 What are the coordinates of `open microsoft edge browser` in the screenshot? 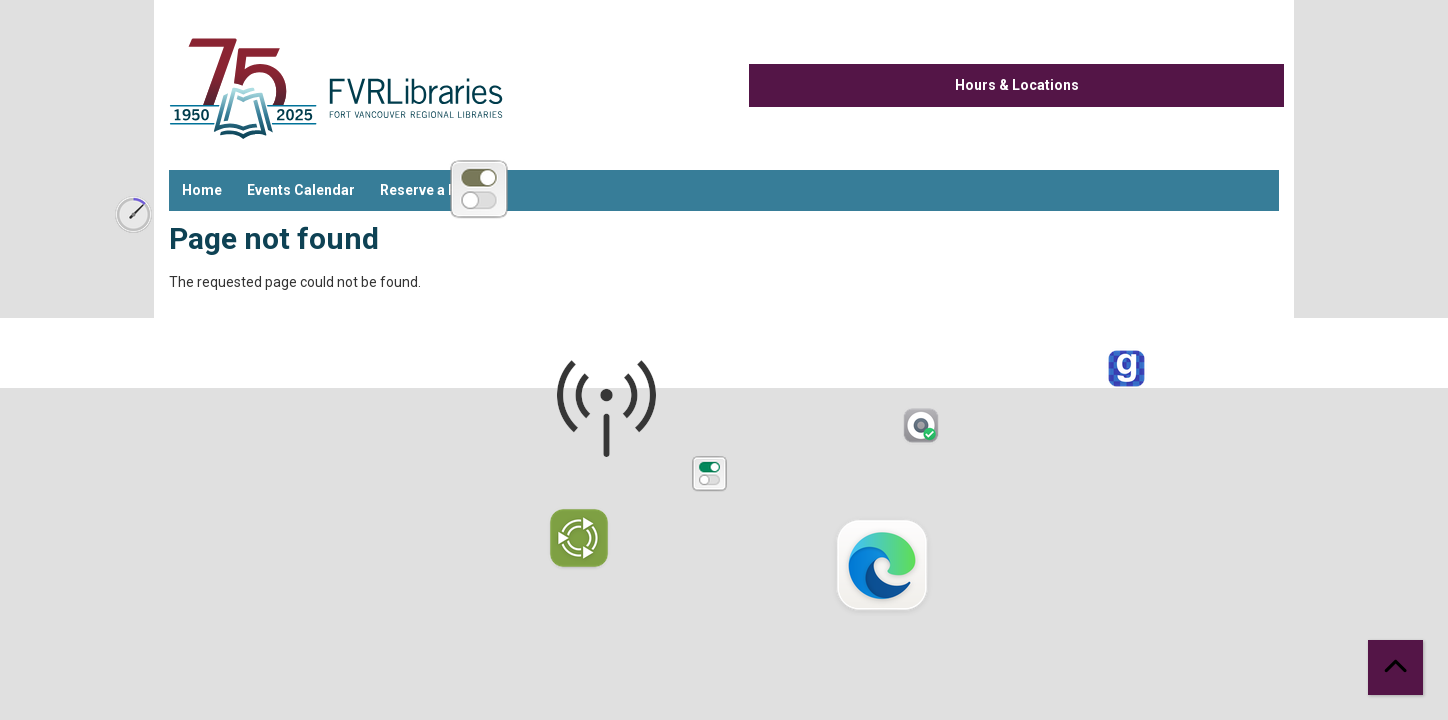 It's located at (882, 565).